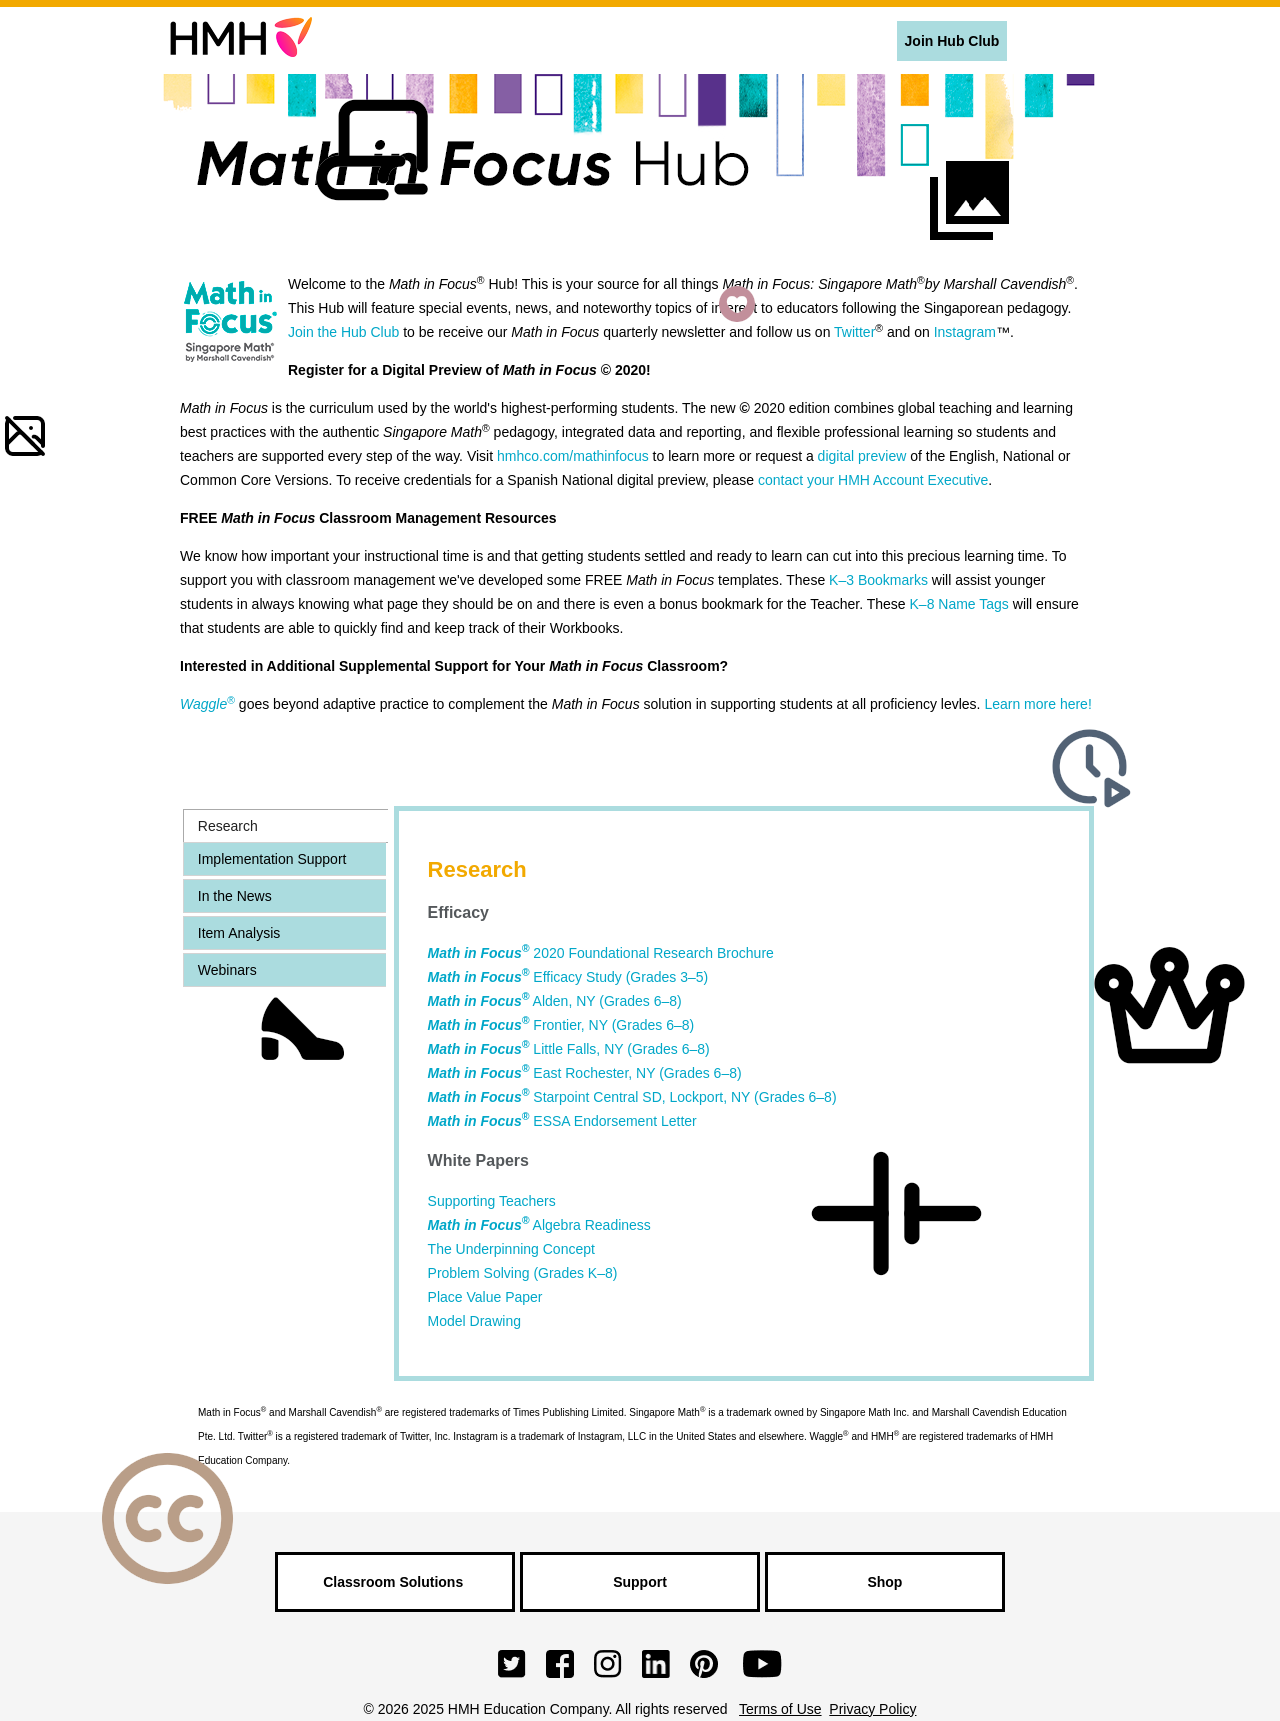 The width and height of the screenshot is (1280, 1721). Describe the element at coordinates (896, 1213) in the screenshot. I see `represents a battery or power cell in a circuit diagram` at that location.